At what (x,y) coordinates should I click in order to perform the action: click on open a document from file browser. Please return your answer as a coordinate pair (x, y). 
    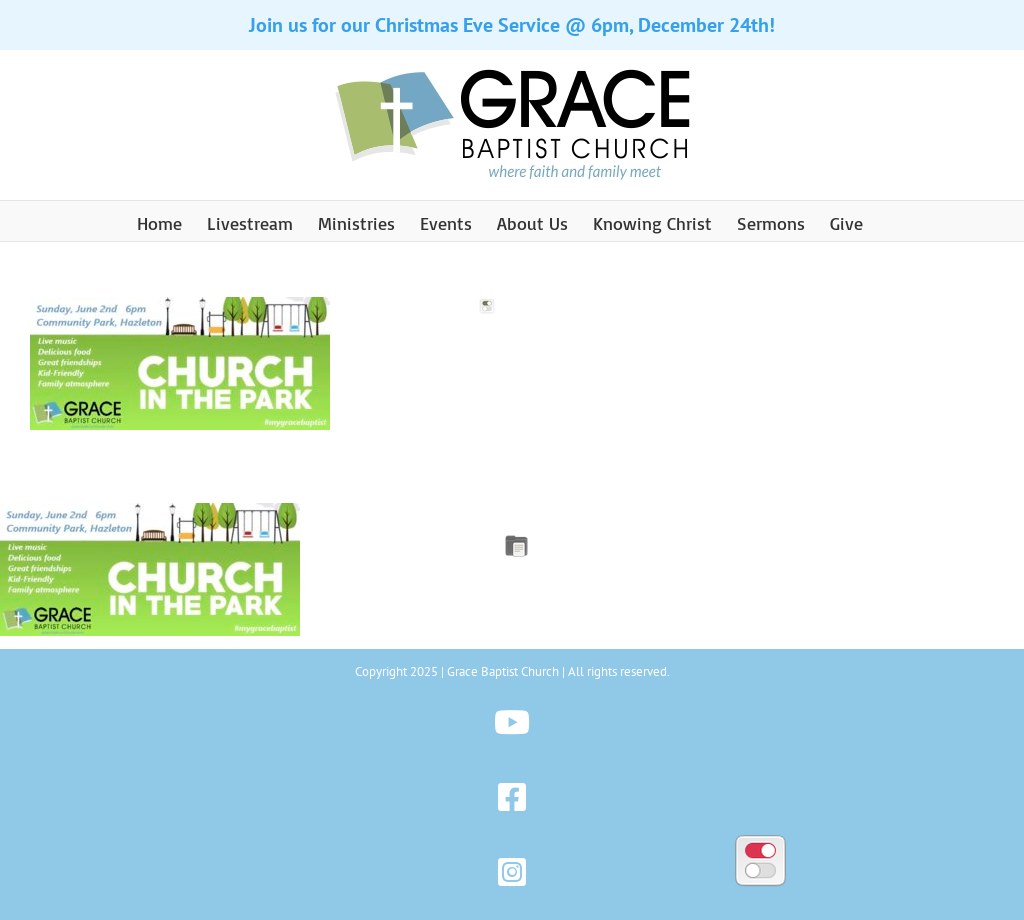
    Looking at the image, I should click on (516, 545).